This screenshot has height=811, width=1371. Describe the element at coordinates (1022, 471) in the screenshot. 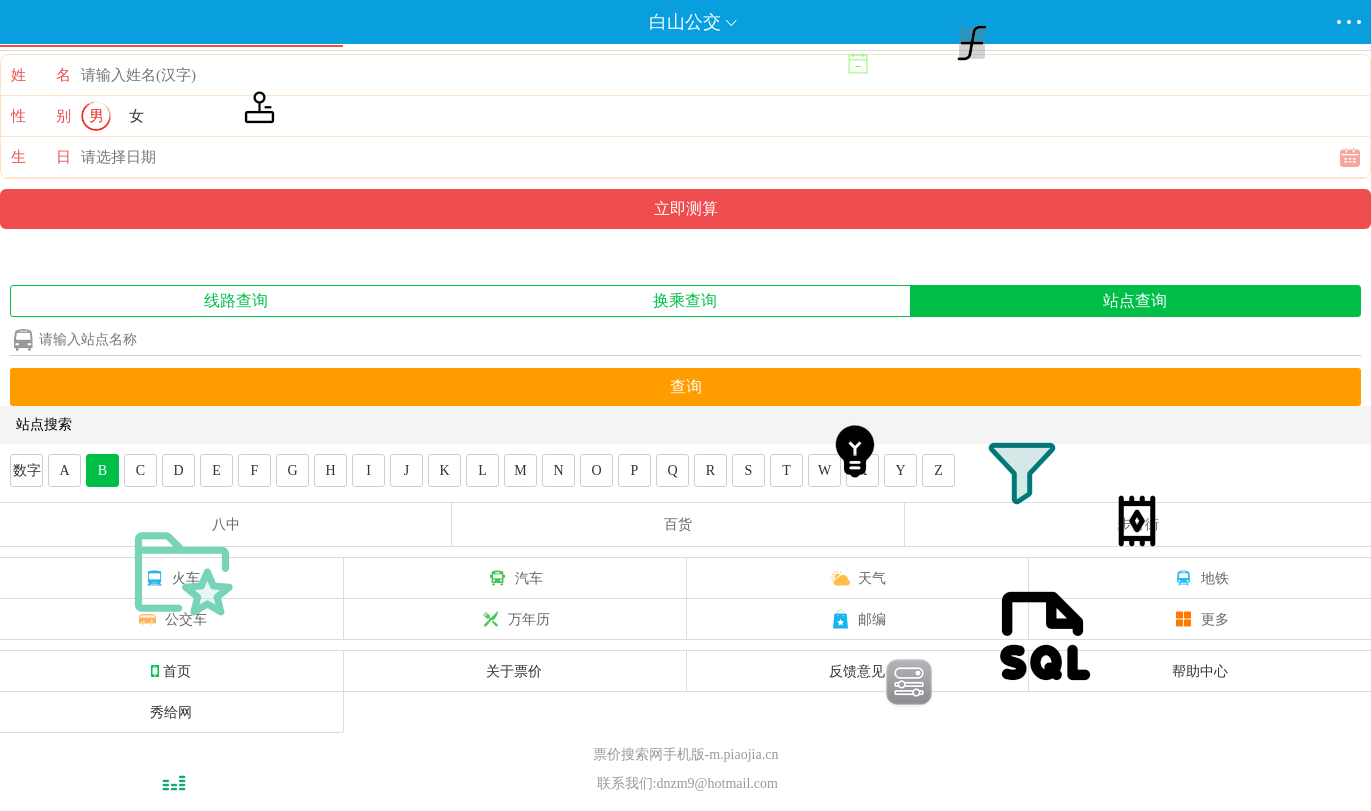

I see `filter or sort content` at that location.